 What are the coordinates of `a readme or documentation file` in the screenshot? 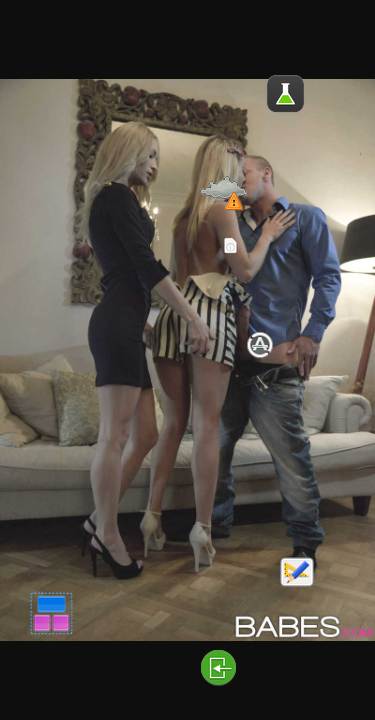 It's located at (230, 245).